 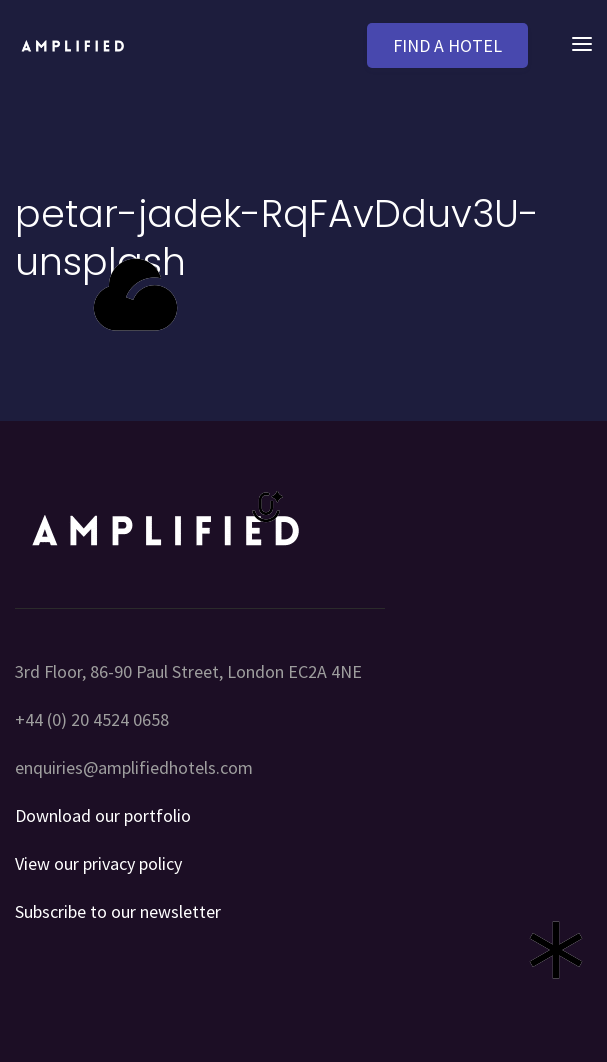 What do you see at coordinates (556, 950) in the screenshot?
I see `indicates a required field in a form` at bounding box center [556, 950].